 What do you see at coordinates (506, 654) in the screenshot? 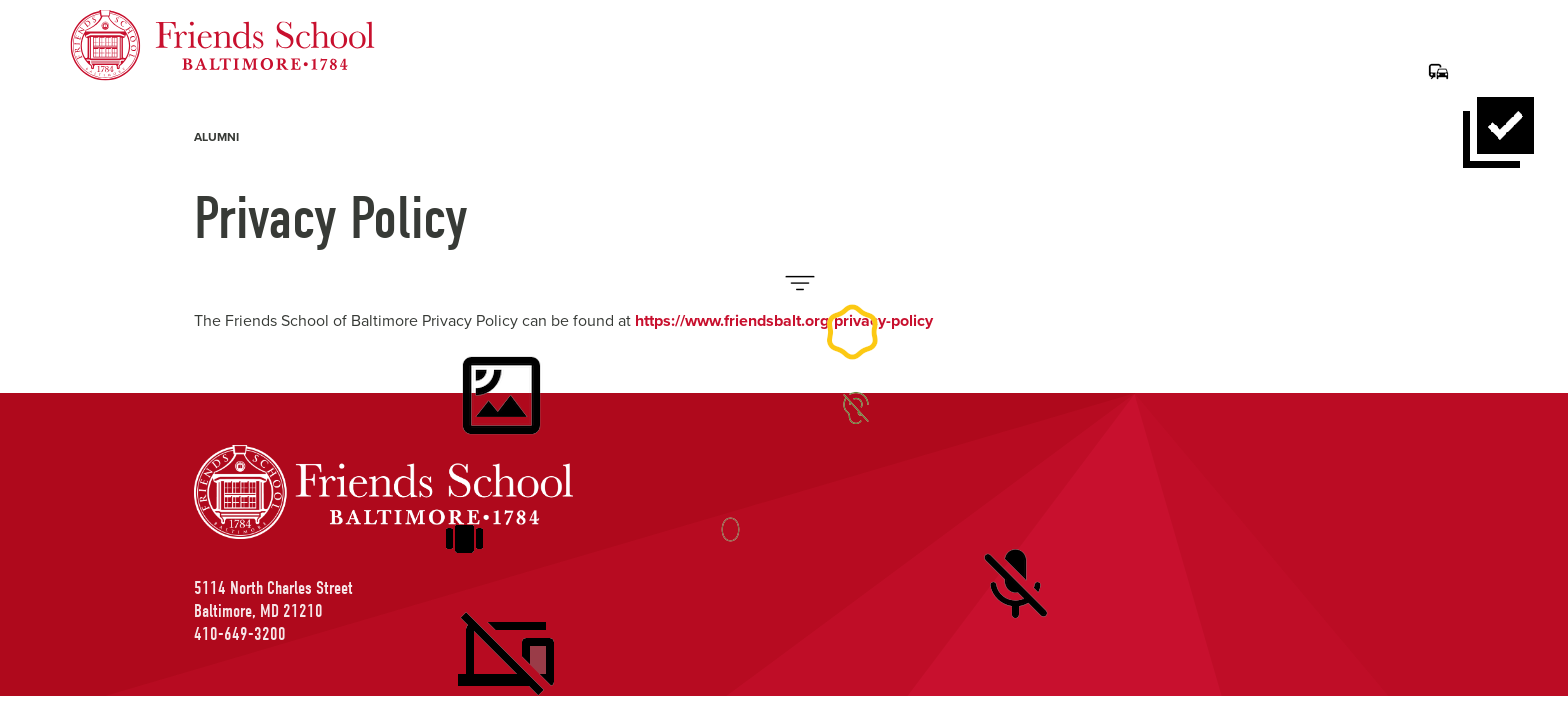
I see `device linking is disabled or unavailable` at bounding box center [506, 654].